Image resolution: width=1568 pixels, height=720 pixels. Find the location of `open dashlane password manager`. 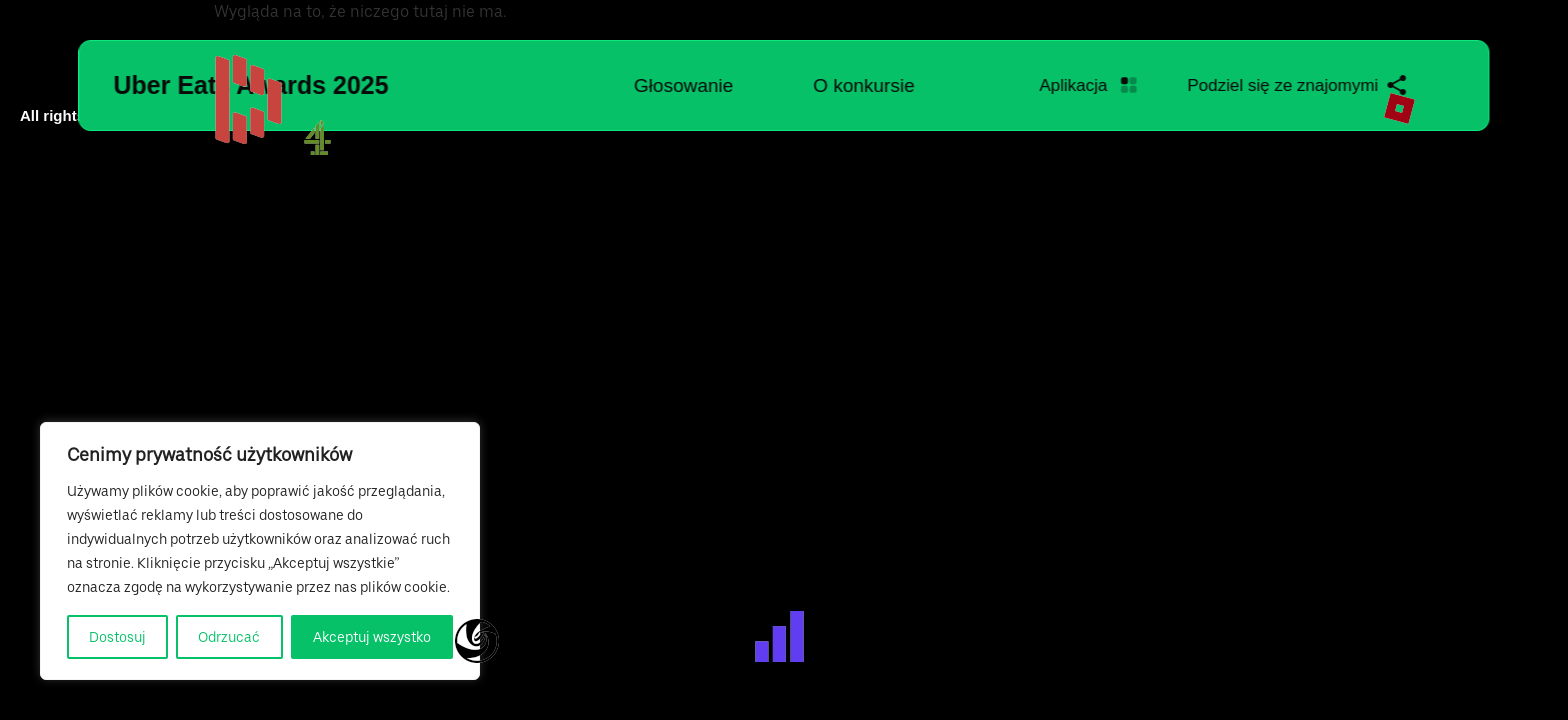

open dashlane password manager is located at coordinates (248, 99).